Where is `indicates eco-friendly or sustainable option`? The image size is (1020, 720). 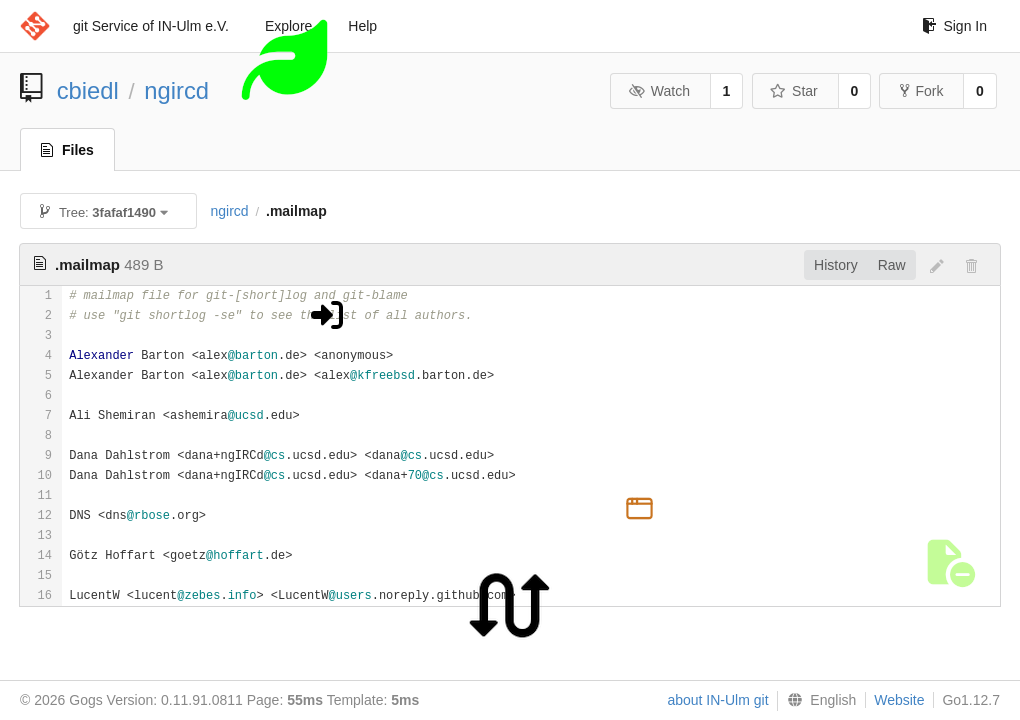
indicates eco-friendly or sustainable option is located at coordinates (284, 62).